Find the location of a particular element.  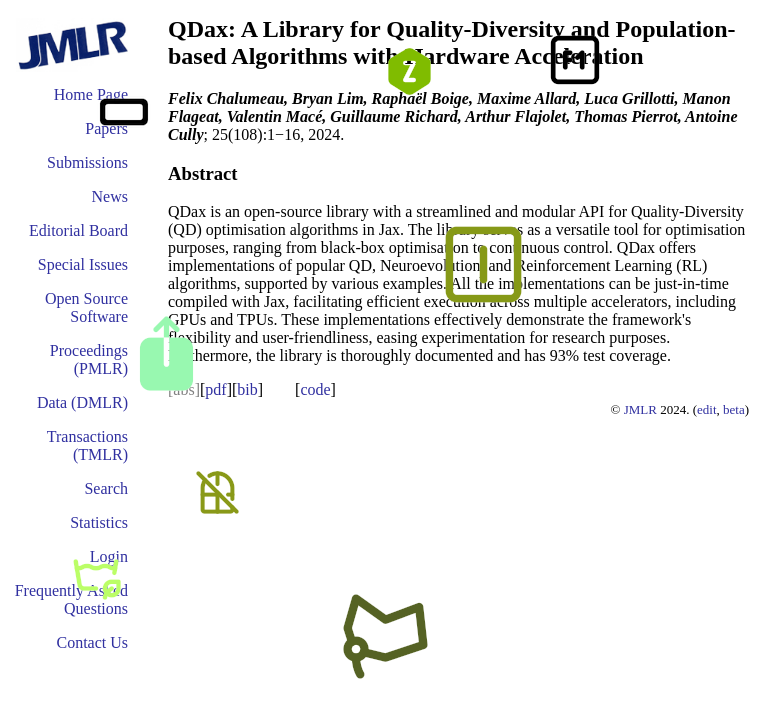

select eco-friendly wash cycle is located at coordinates (96, 575).